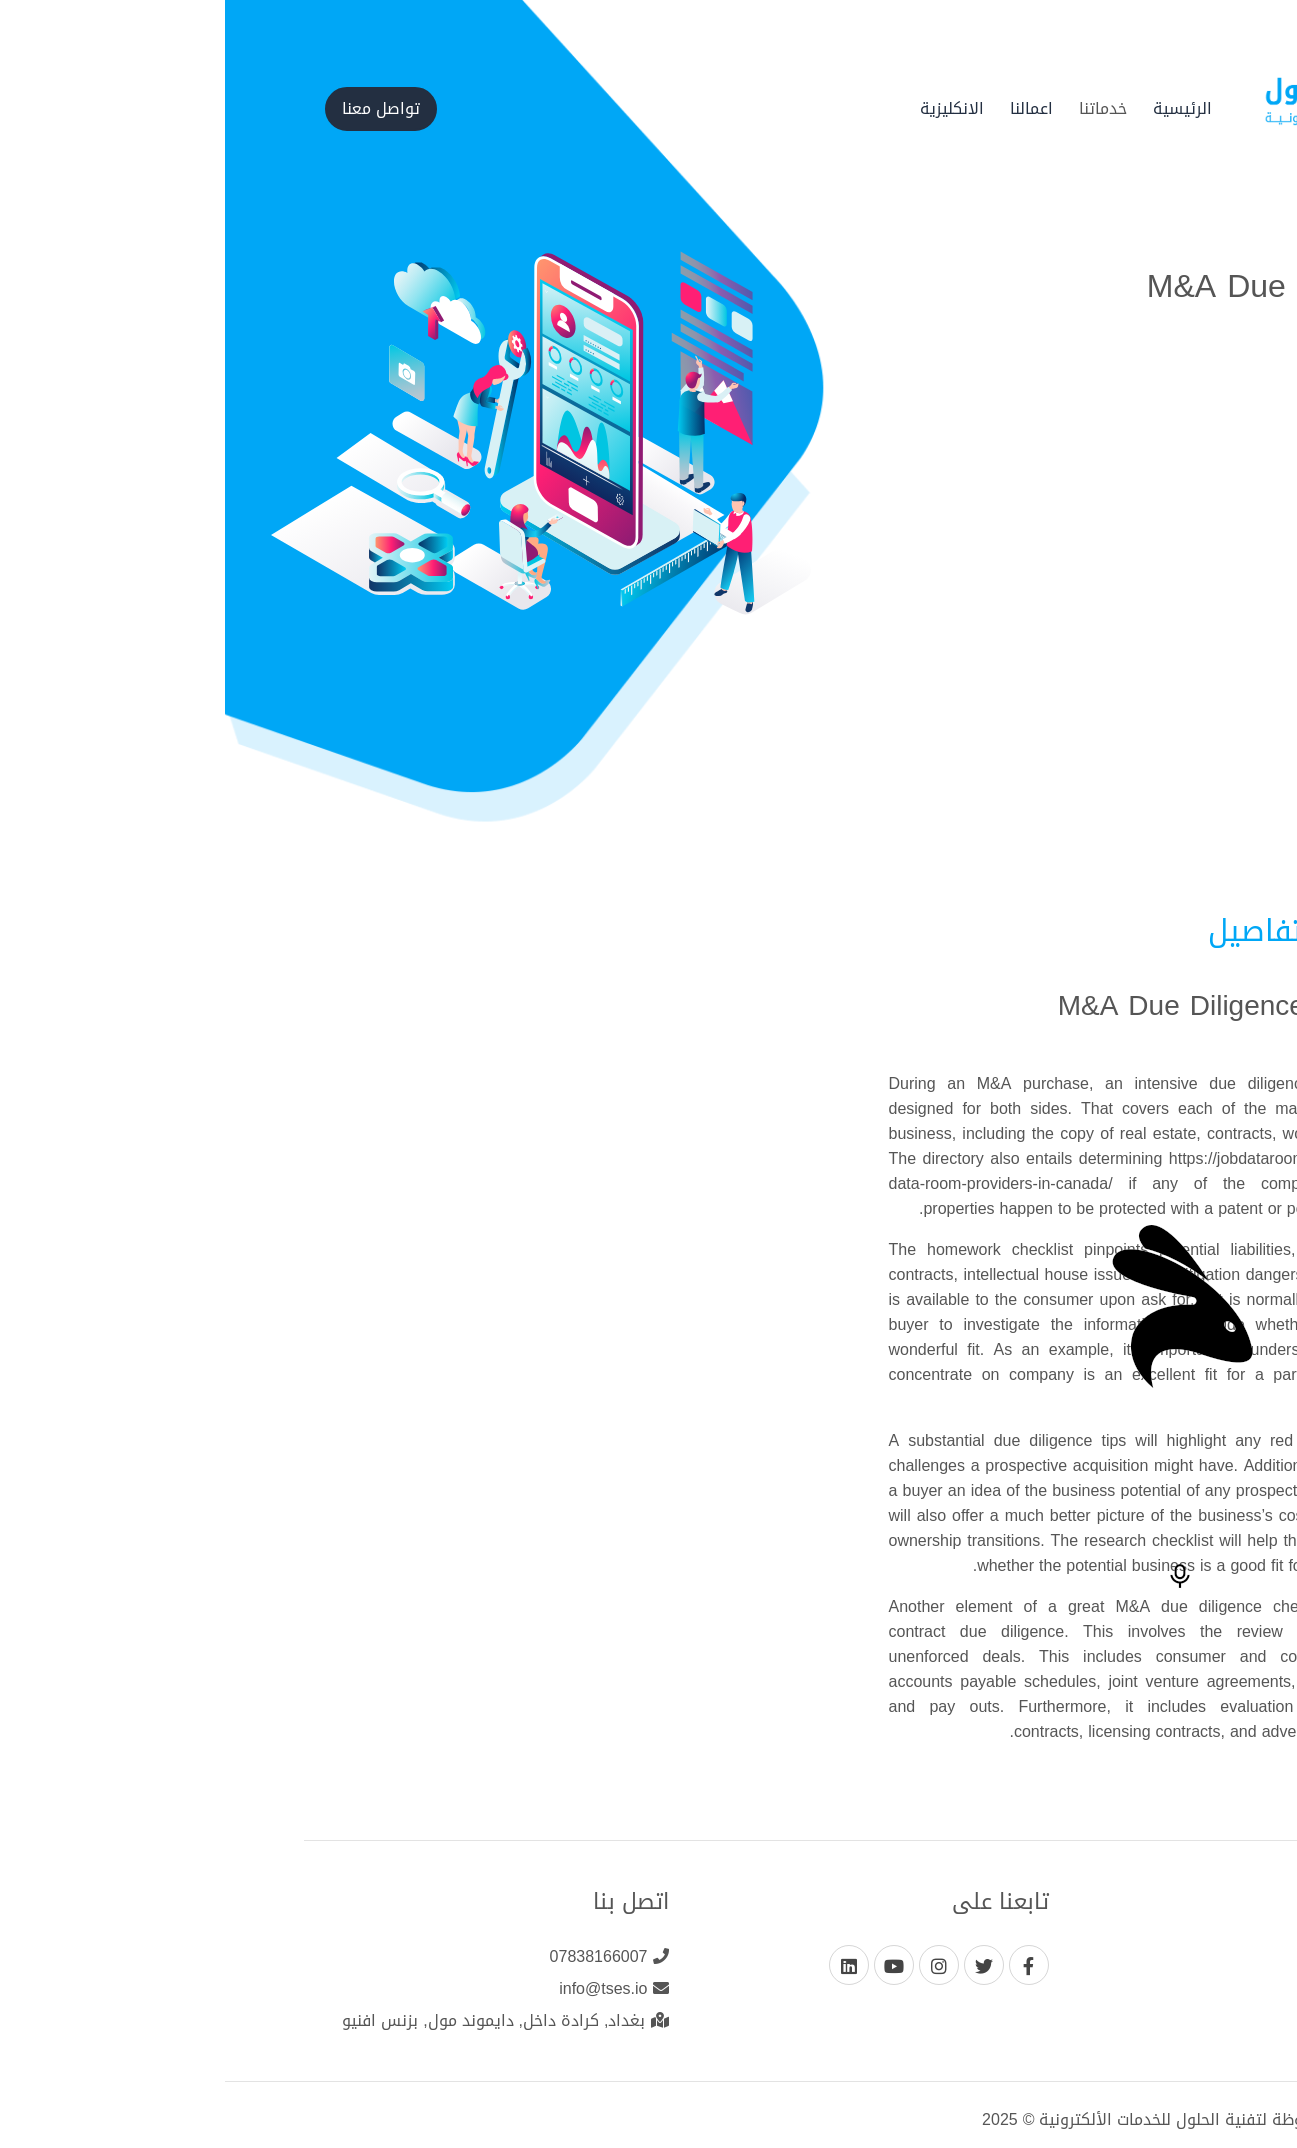 The image size is (1297, 2148). Describe the element at coordinates (1182, 1306) in the screenshot. I see `keploy brand logo` at that location.